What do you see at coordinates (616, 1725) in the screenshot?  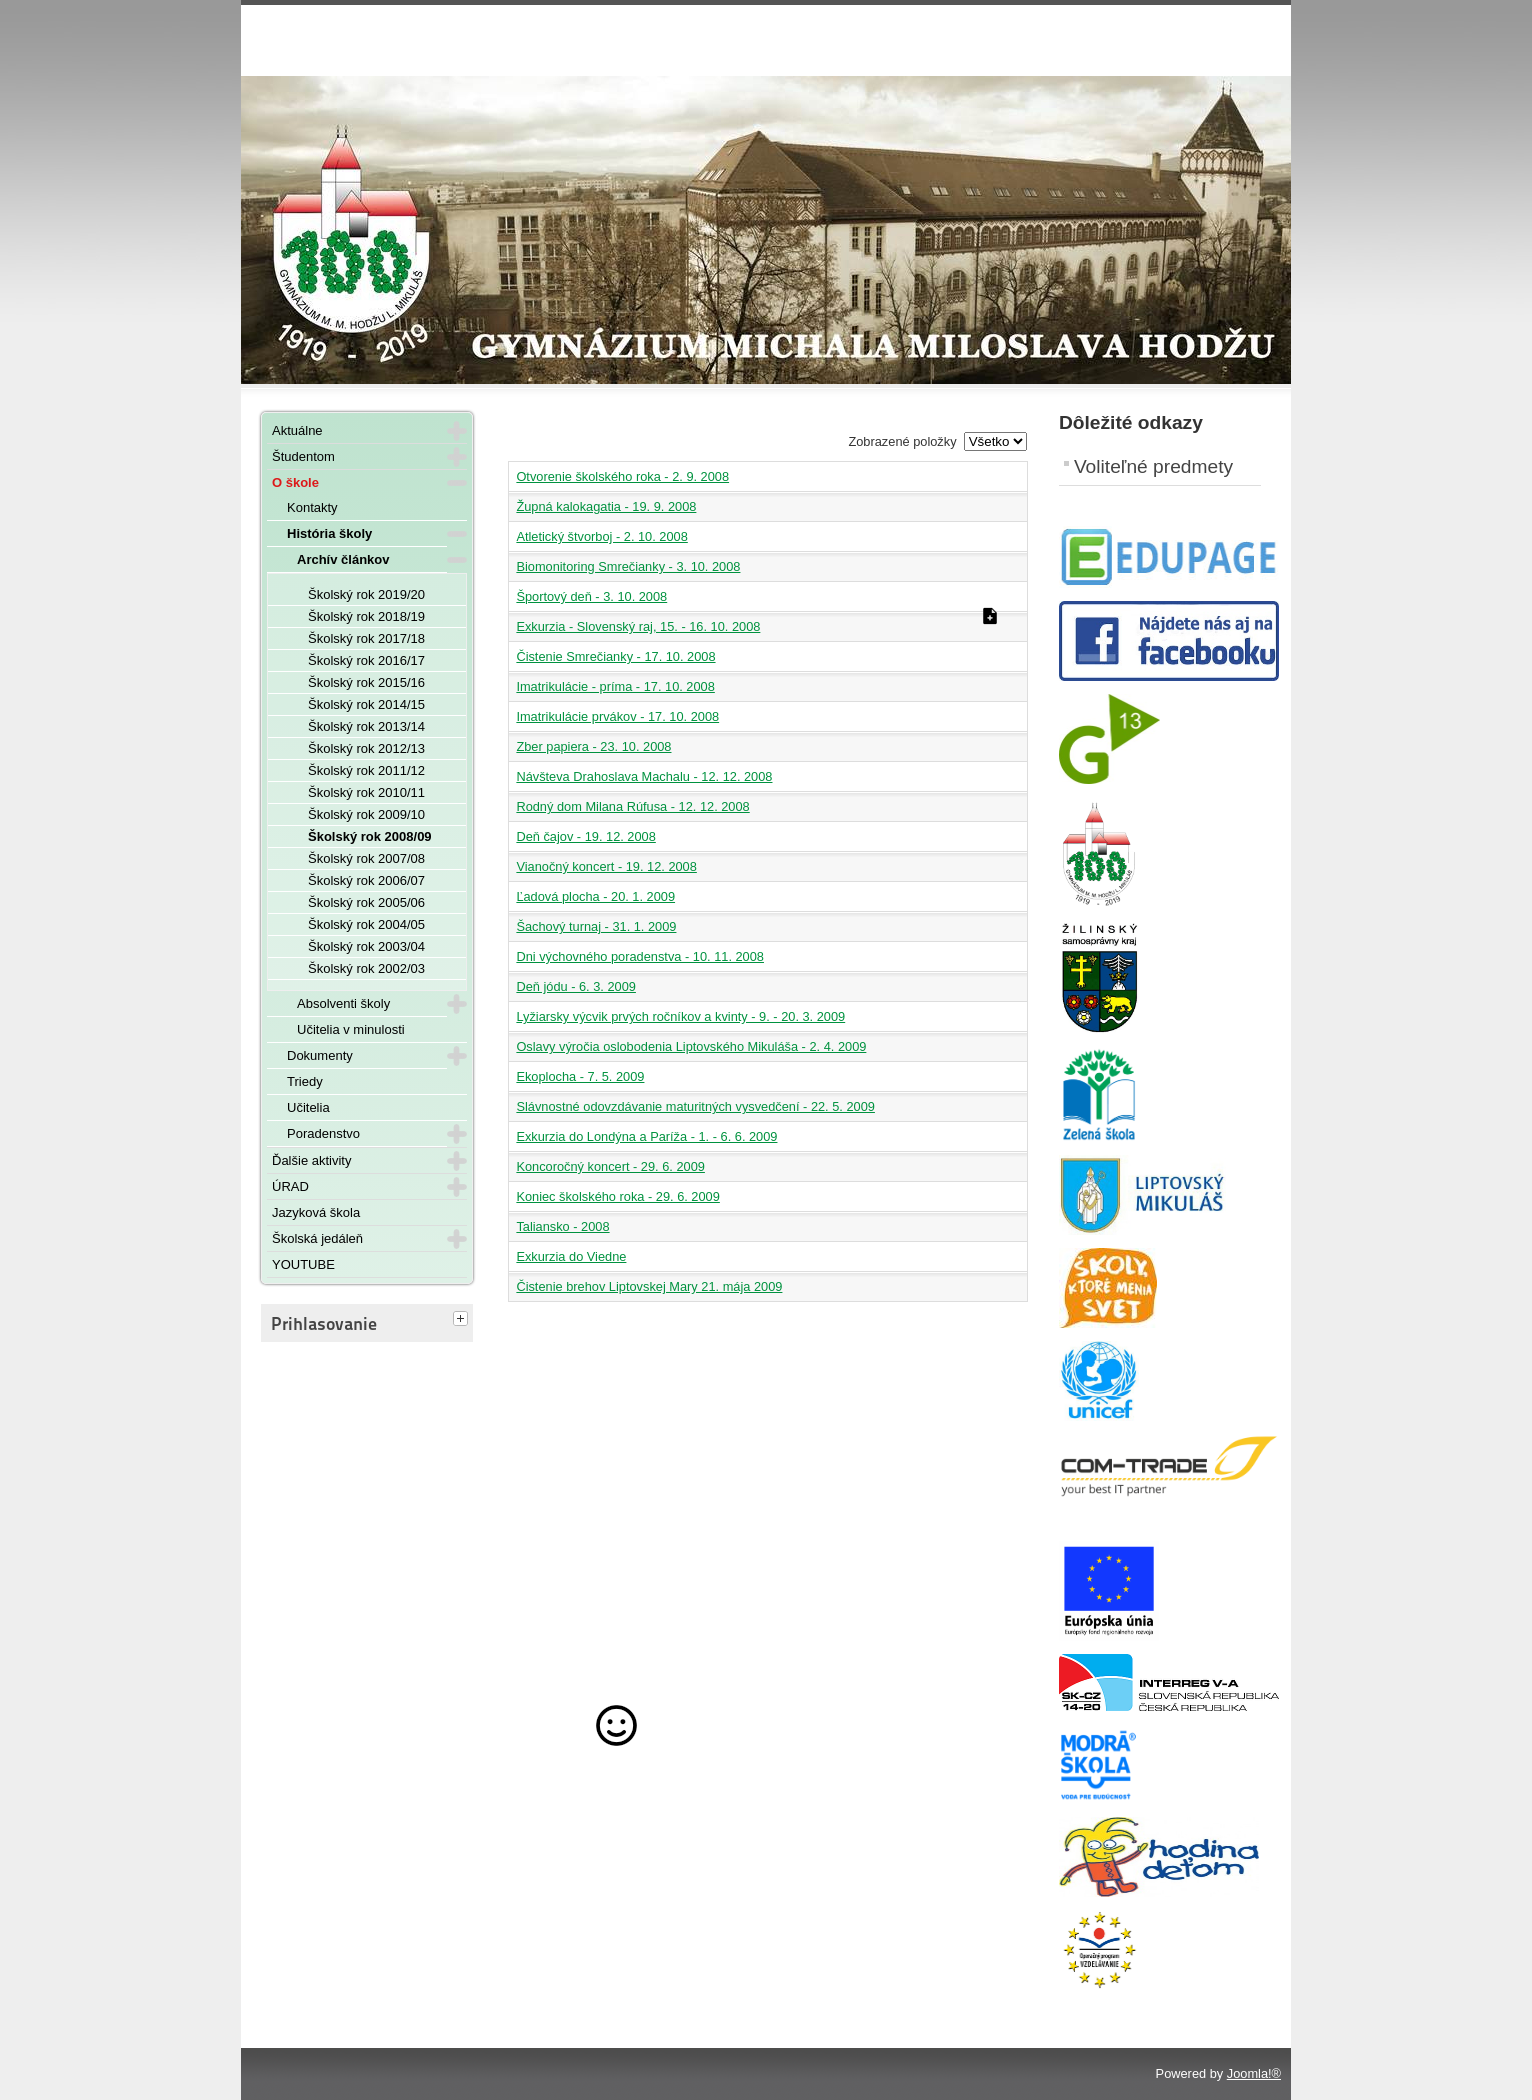 I see `add an emoji or reaction` at bounding box center [616, 1725].